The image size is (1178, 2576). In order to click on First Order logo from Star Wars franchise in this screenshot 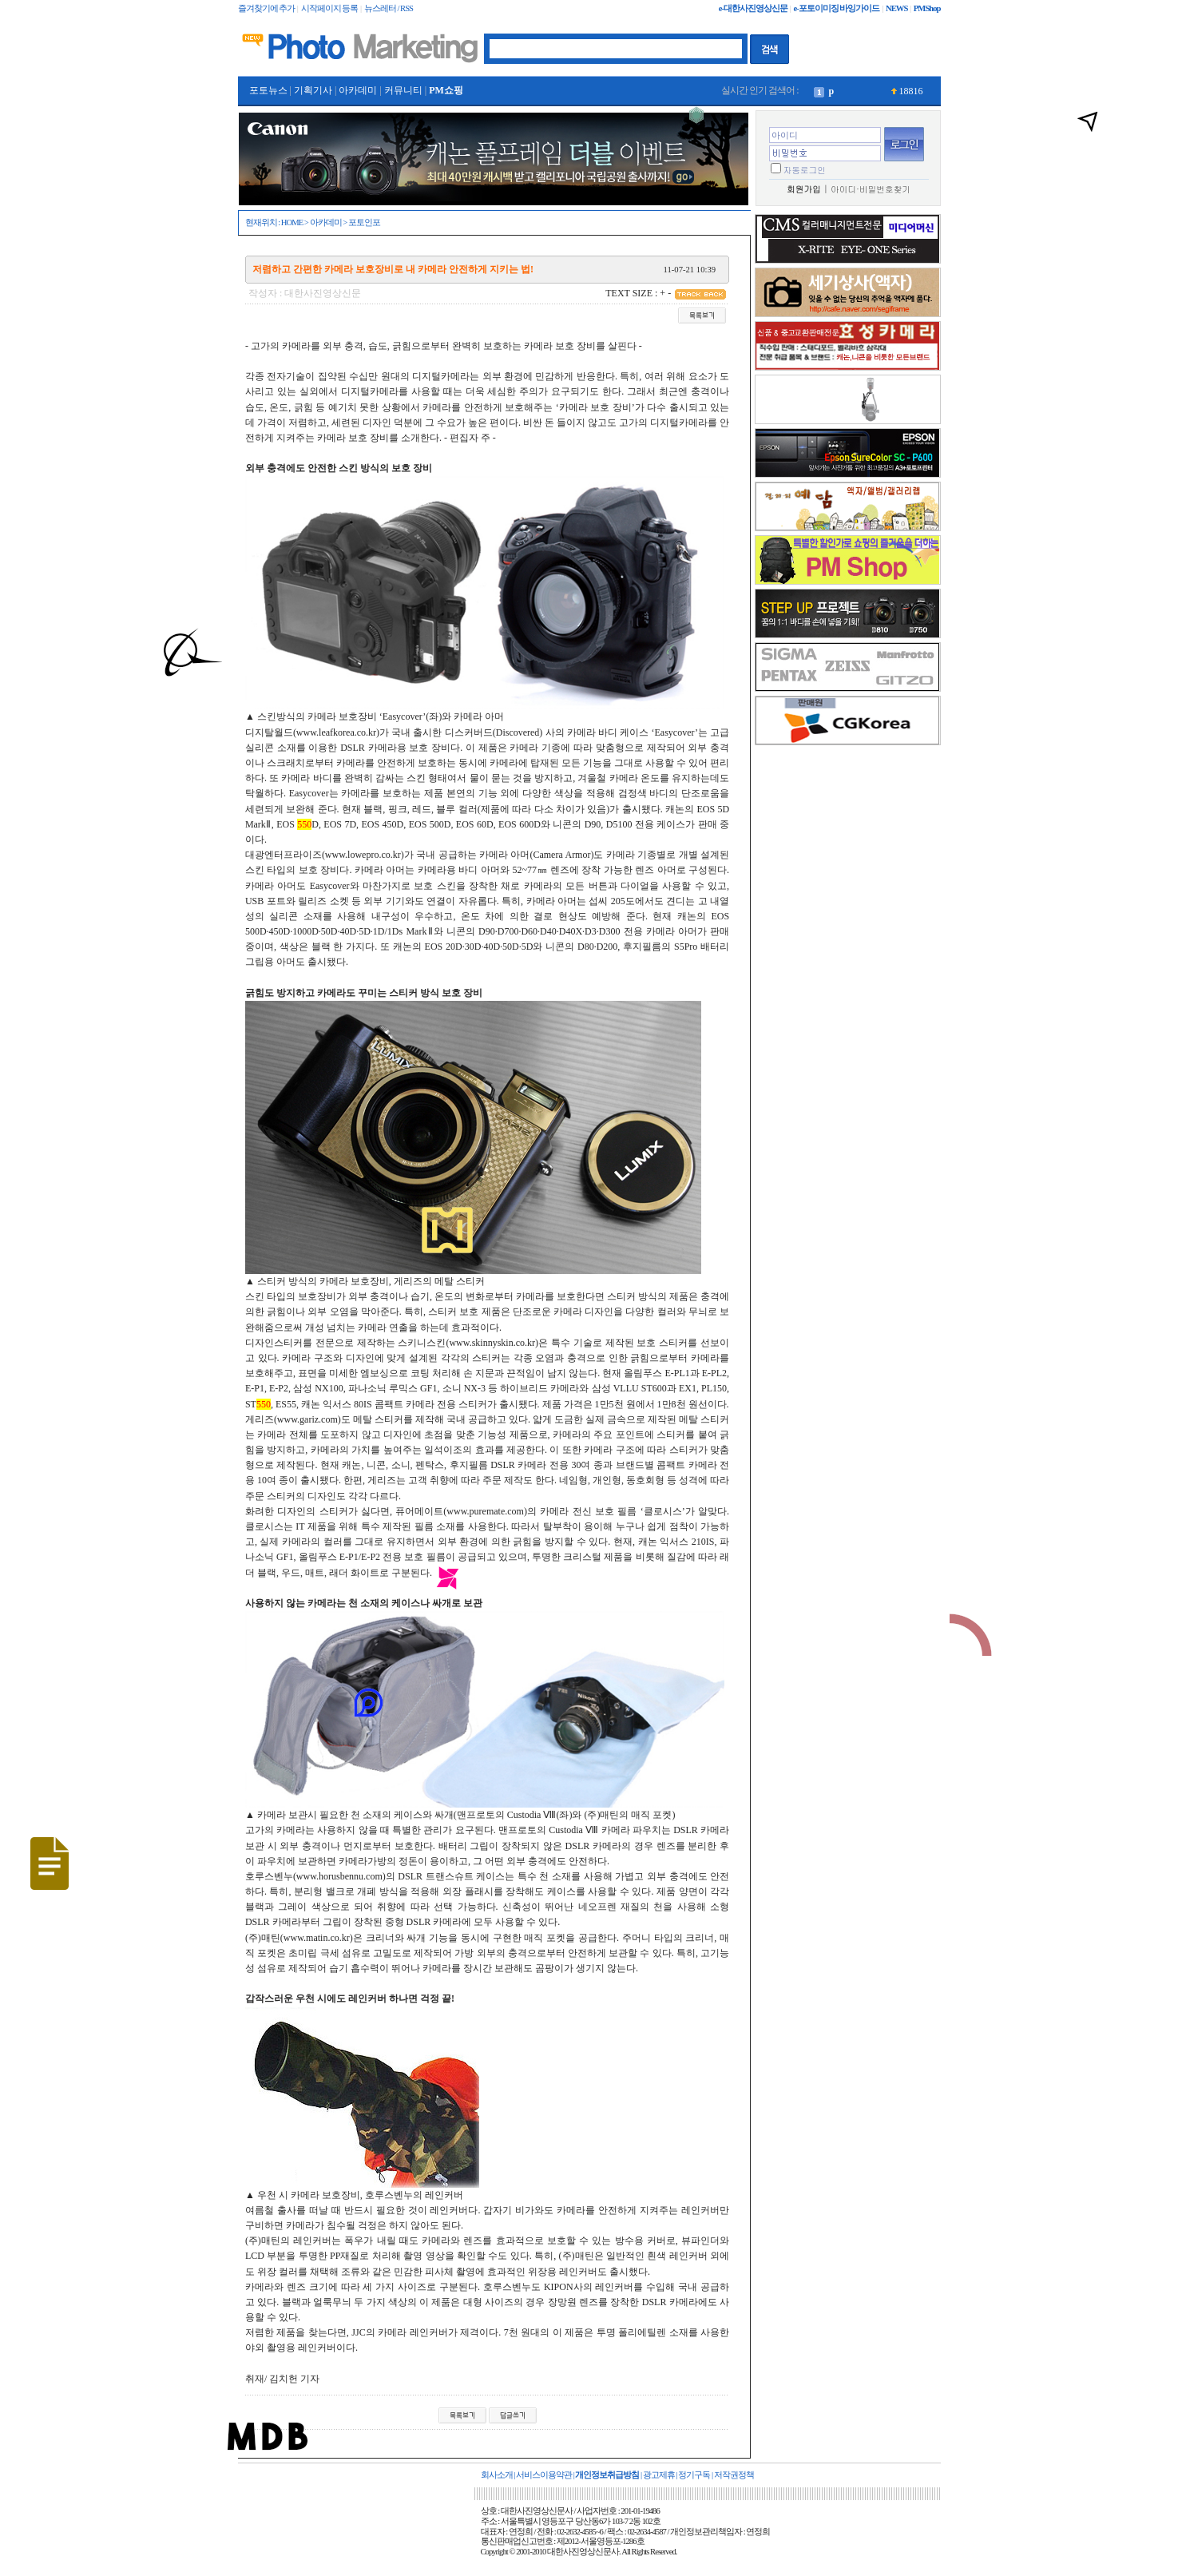, I will do `click(696, 115)`.